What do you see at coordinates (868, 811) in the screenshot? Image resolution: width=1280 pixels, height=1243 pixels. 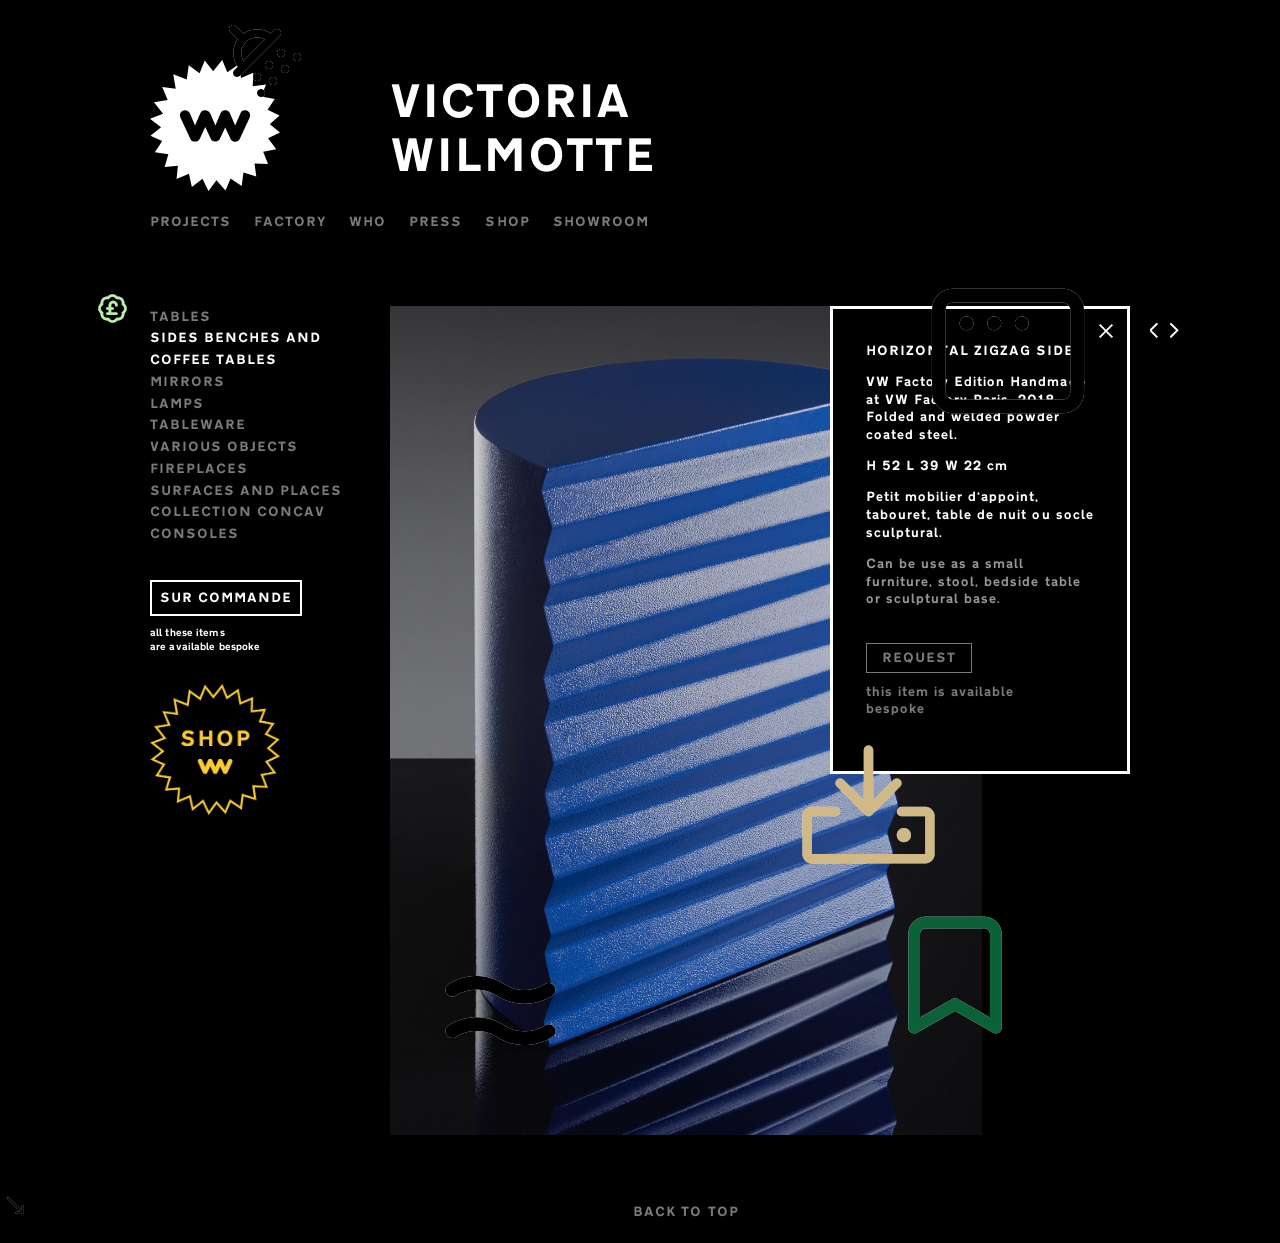 I see `download a file to your device` at bounding box center [868, 811].